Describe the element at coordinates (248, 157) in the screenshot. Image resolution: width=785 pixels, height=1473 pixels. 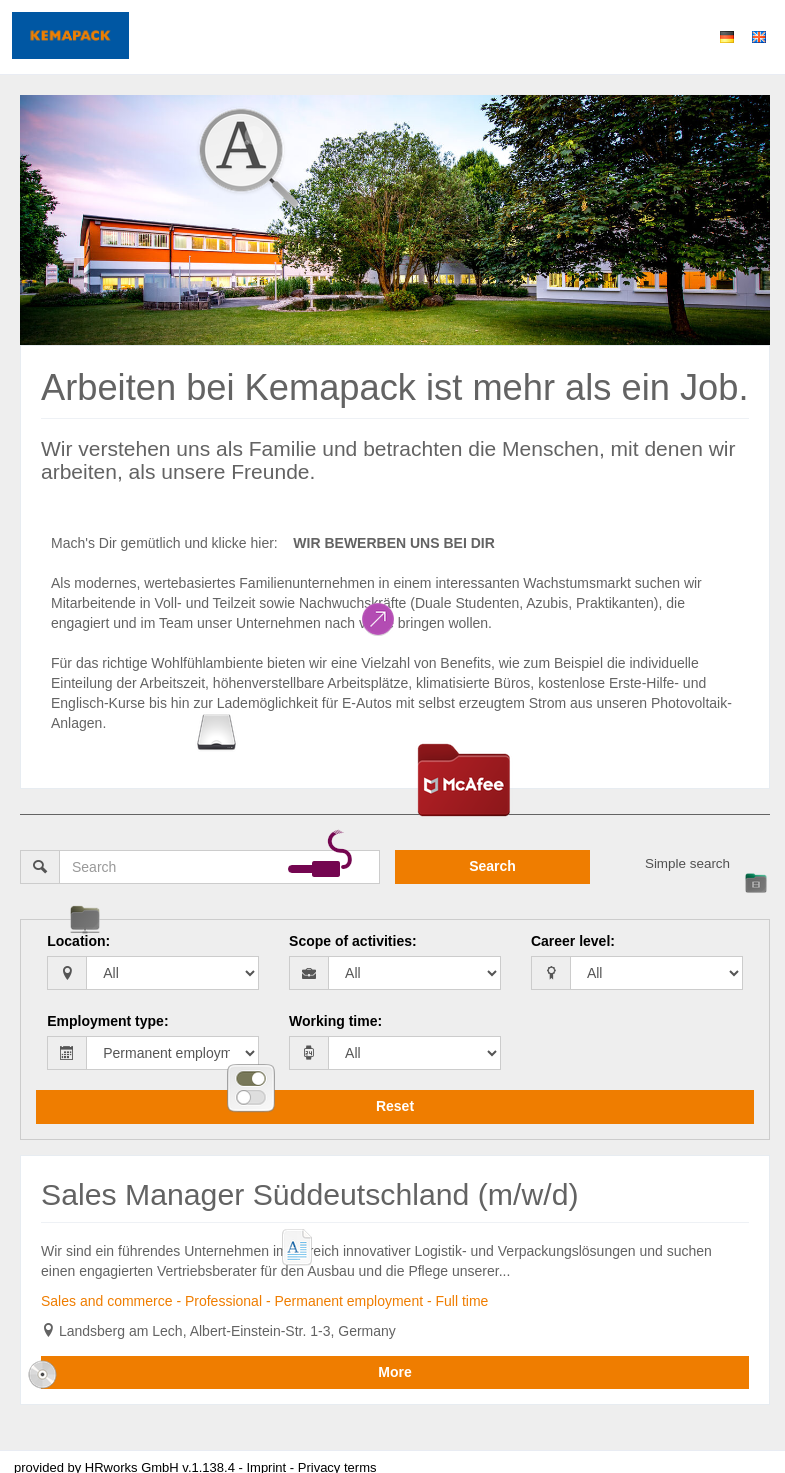
I see `search within a project` at that location.